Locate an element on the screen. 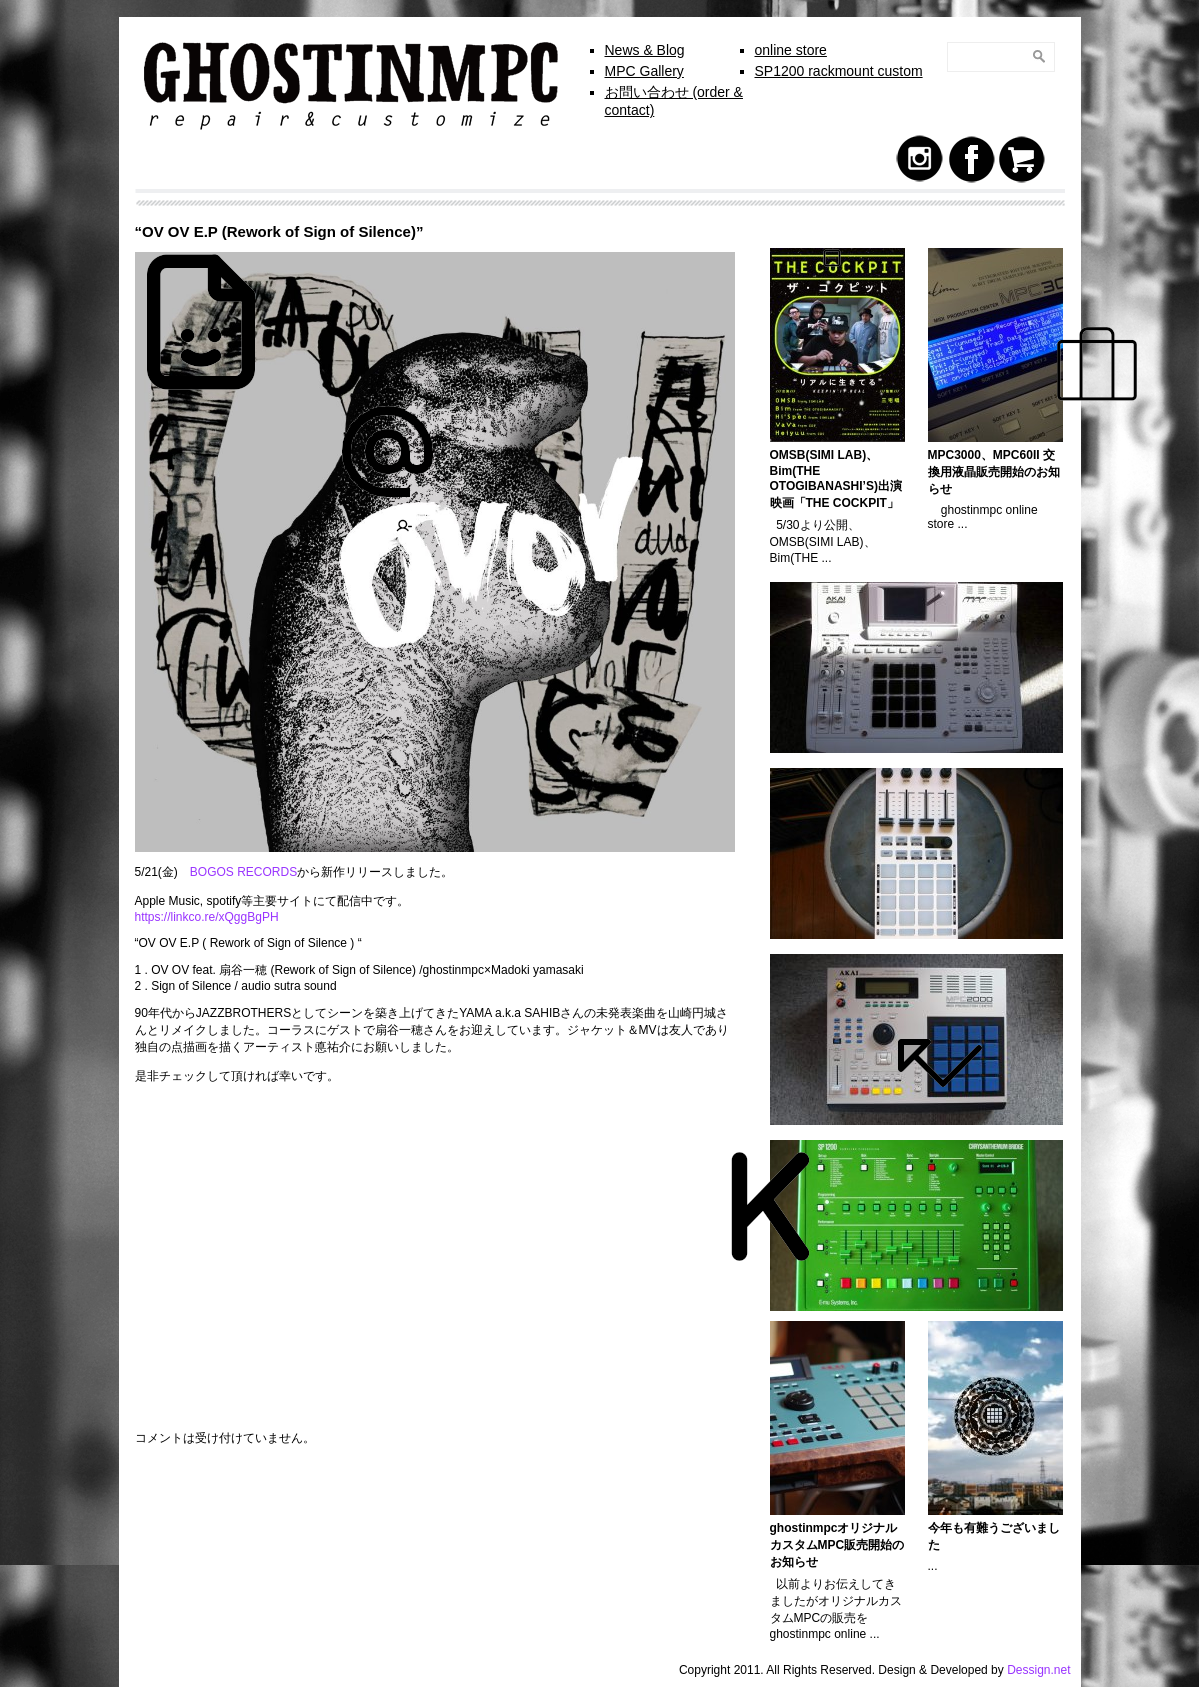 This screenshot has height=1687, width=1199. view a friendly or positive document is located at coordinates (201, 322).